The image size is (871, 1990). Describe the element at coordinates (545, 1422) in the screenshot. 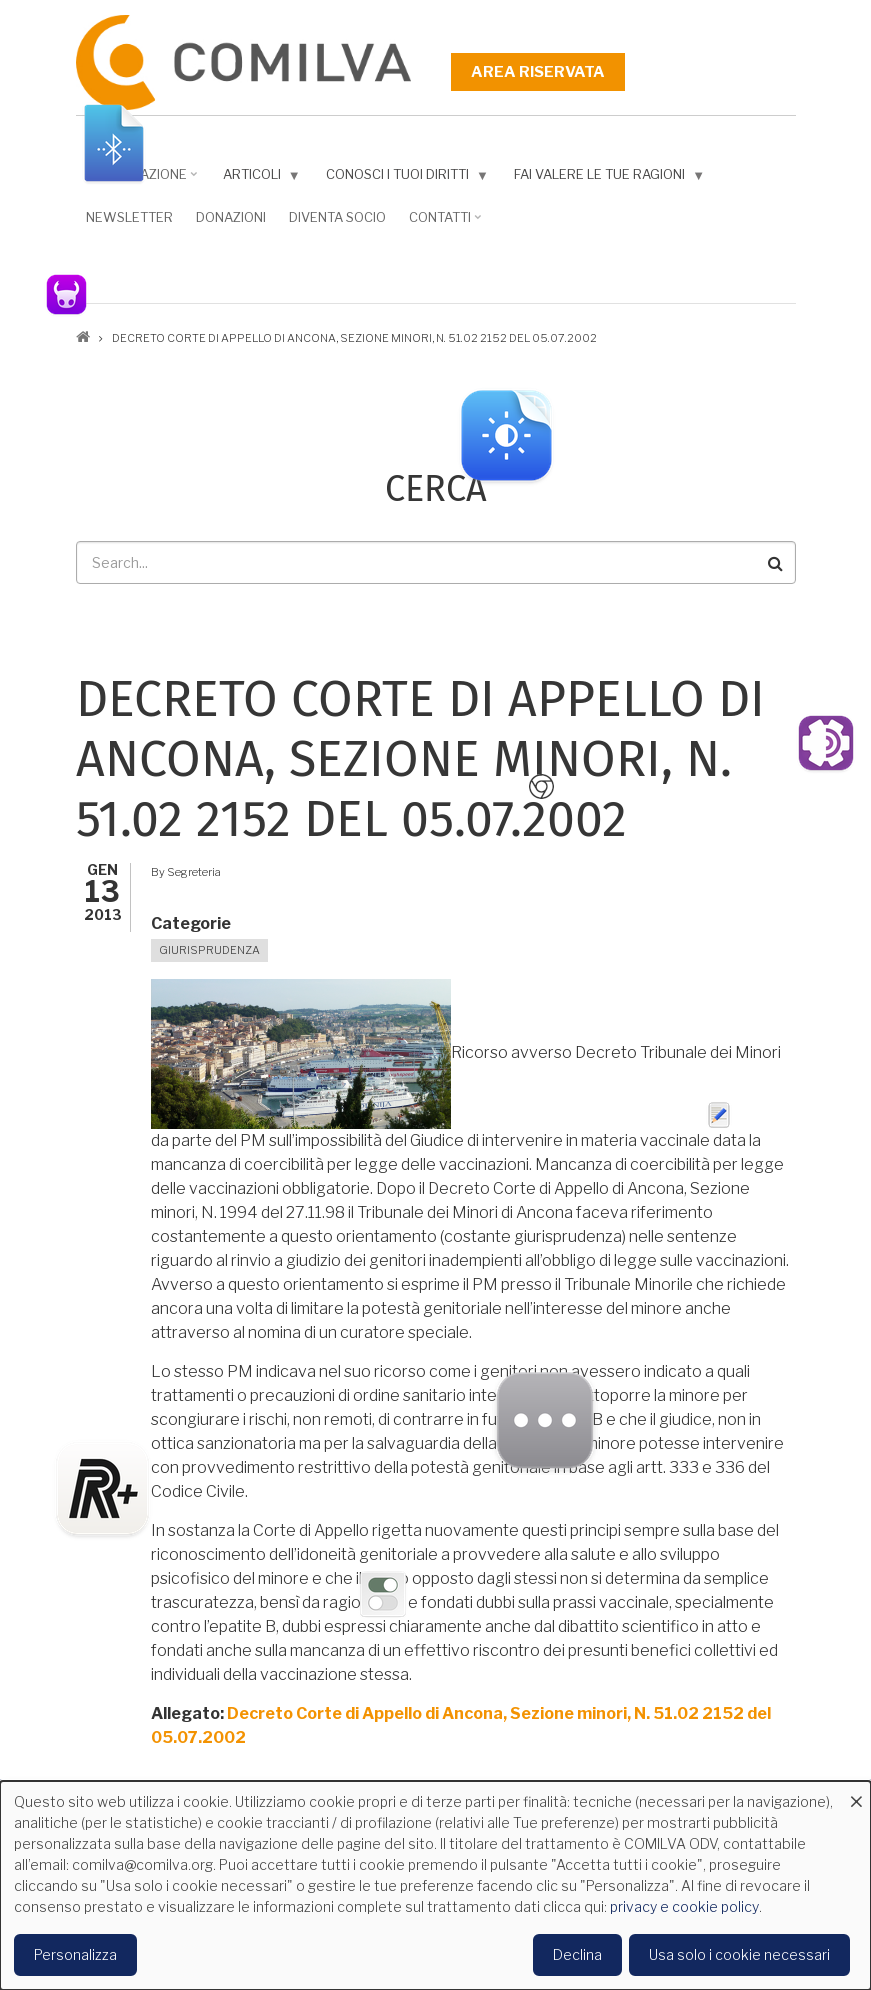

I see `open additional menu options` at that location.